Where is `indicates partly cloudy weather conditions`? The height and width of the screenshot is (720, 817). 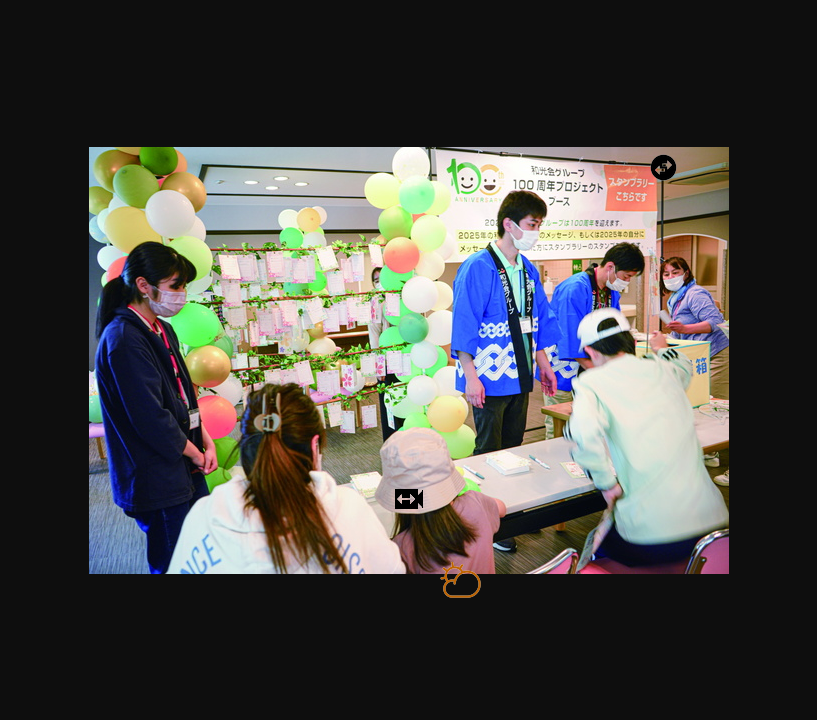
indicates partly cloudy weather conditions is located at coordinates (460, 580).